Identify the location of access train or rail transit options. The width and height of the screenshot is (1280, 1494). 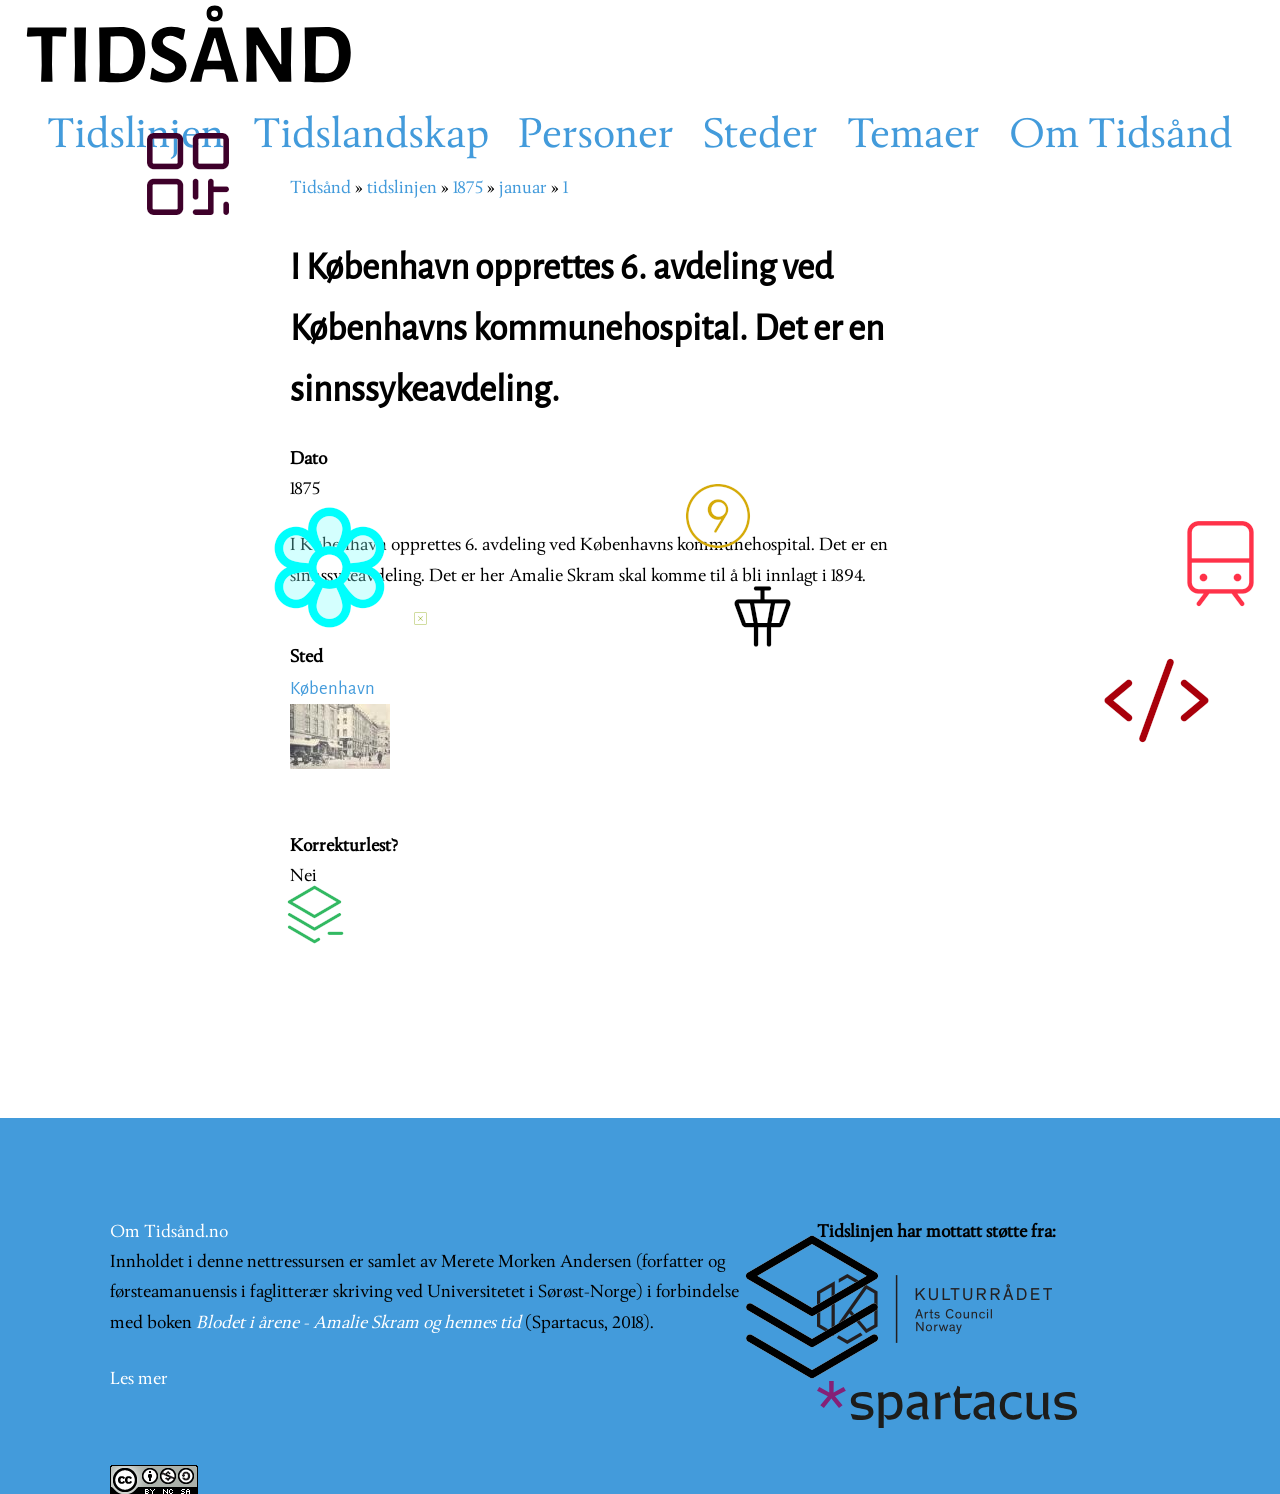
(1220, 560).